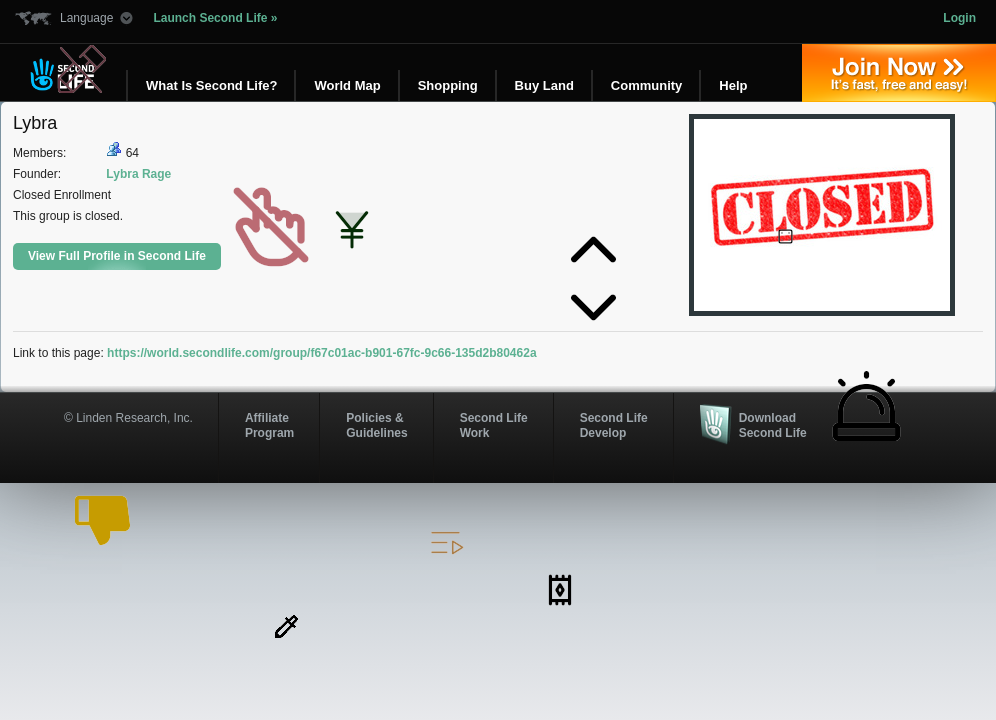 The image size is (996, 720). I want to click on open inspection panel or diagnostic view, so click(785, 236).